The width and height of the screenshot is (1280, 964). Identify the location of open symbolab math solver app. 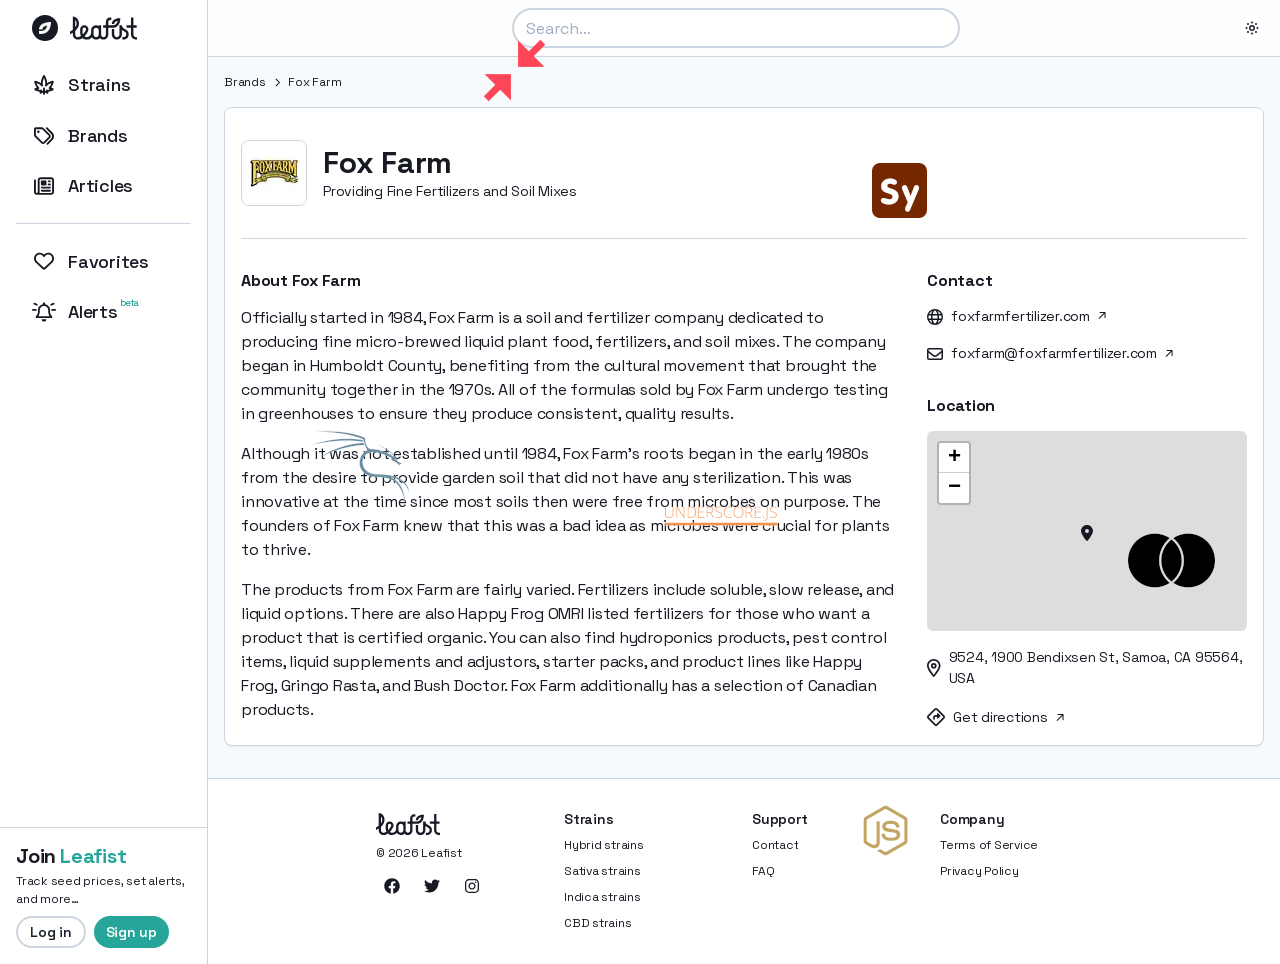
(899, 190).